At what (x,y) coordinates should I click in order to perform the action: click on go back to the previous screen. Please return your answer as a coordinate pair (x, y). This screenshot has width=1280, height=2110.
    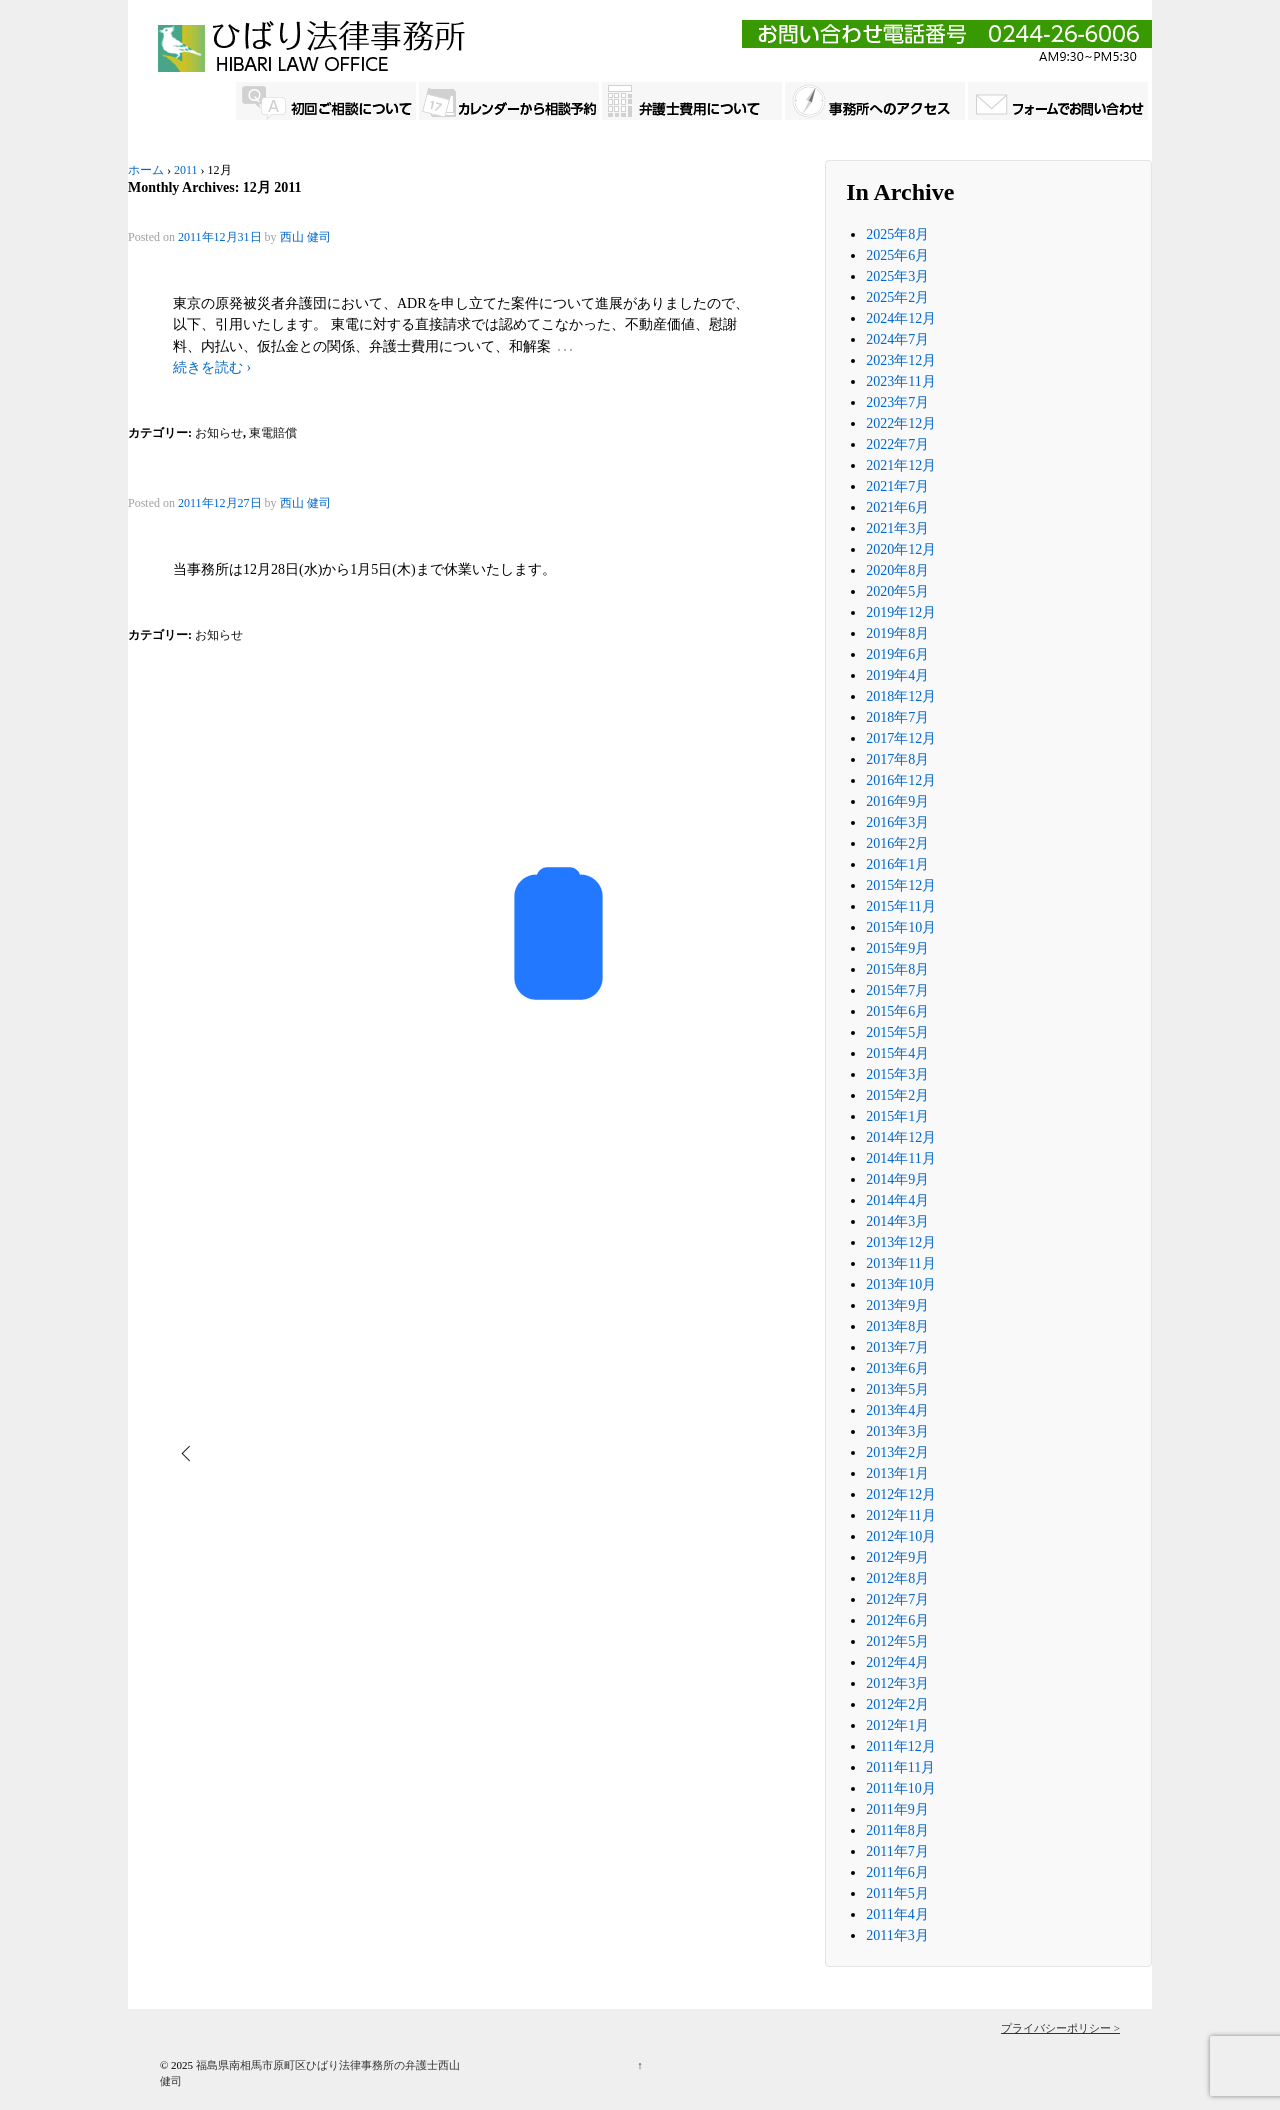
    Looking at the image, I should click on (186, 1453).